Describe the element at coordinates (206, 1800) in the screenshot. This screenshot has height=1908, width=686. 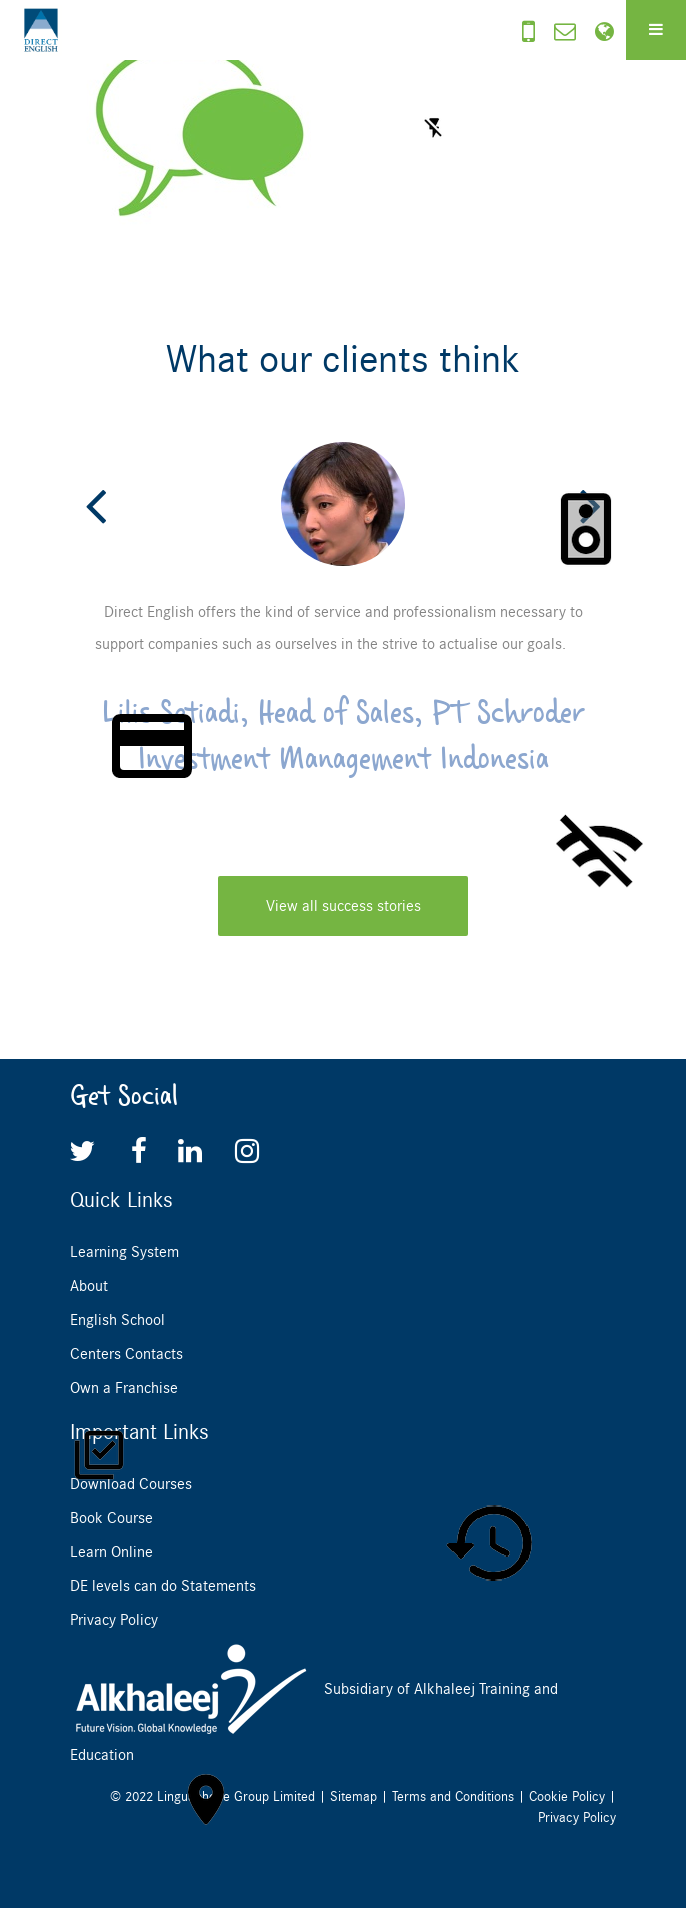
I see `view current location on map` at that location.